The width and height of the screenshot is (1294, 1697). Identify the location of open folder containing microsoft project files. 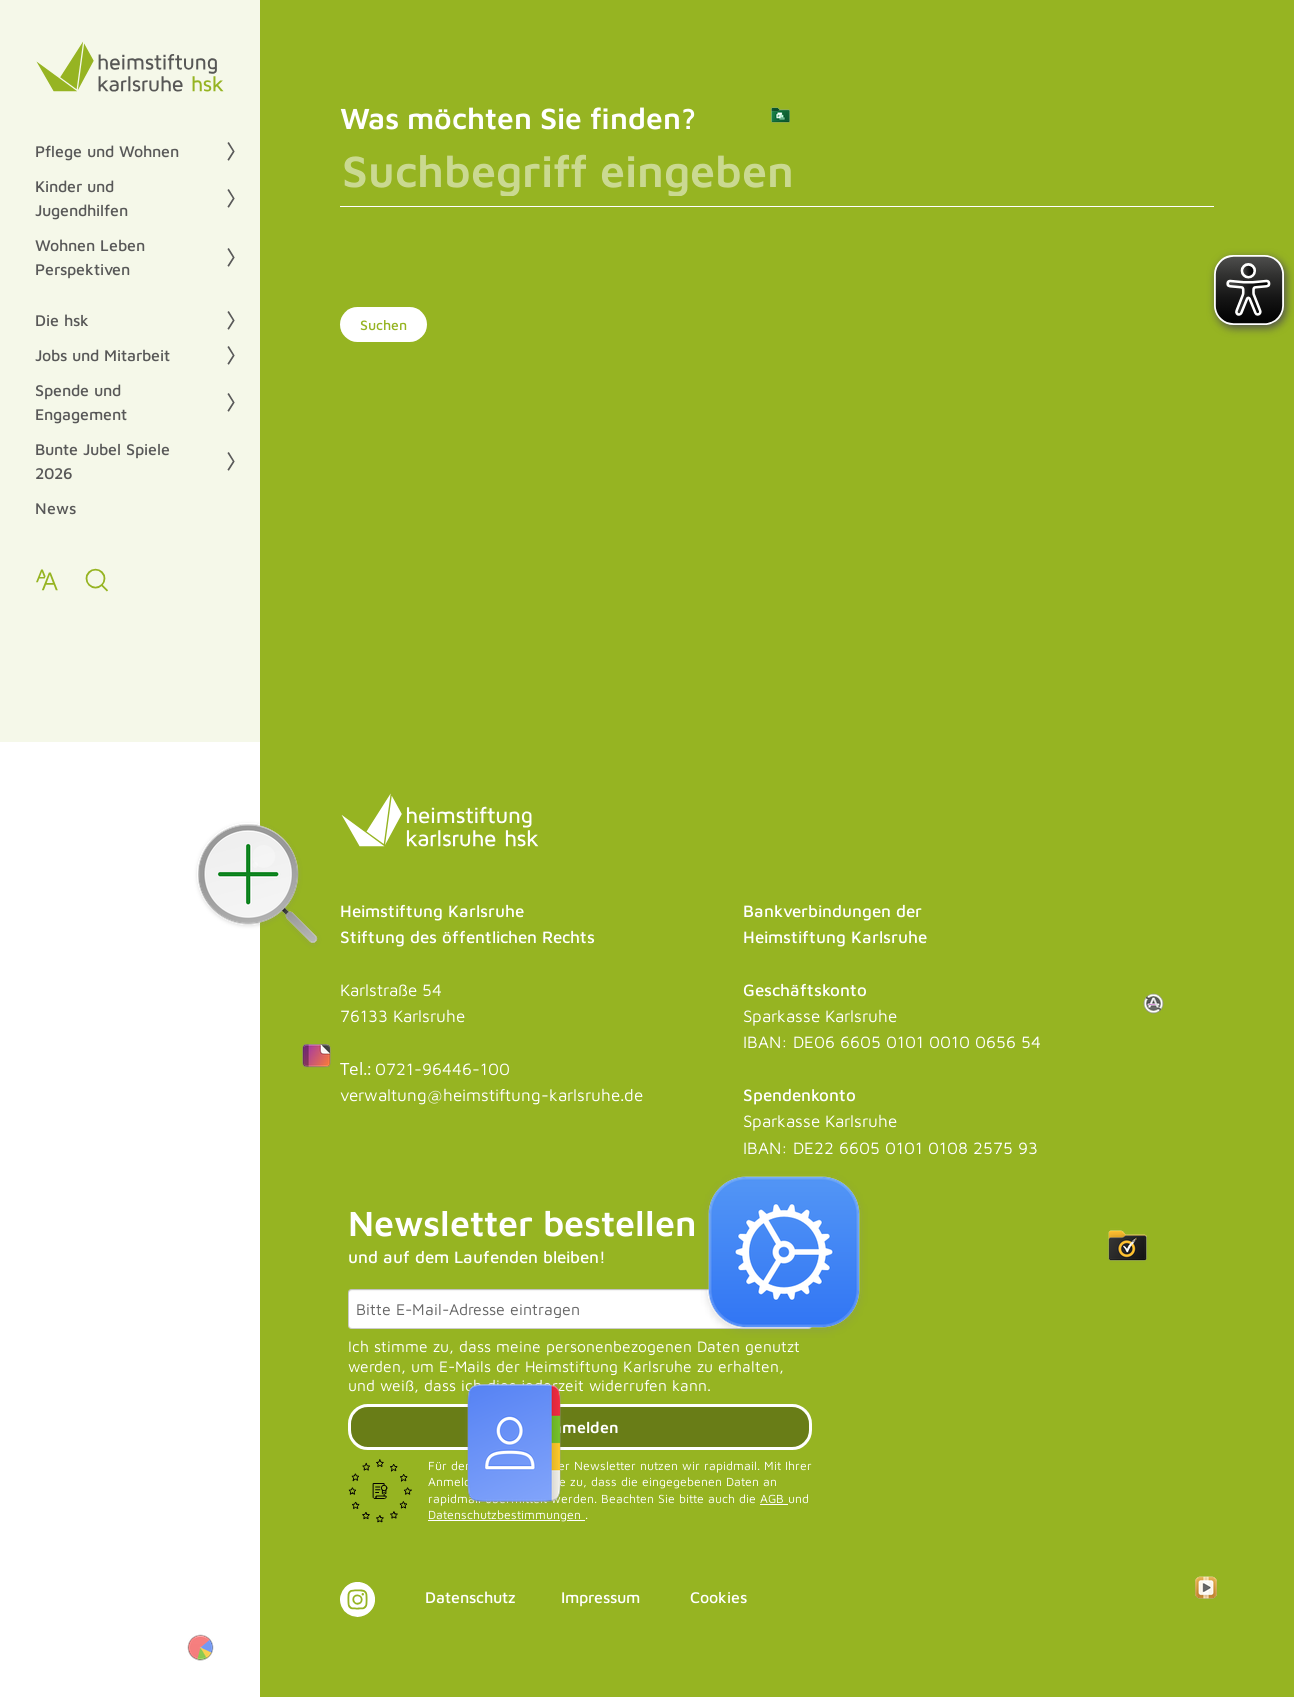
(780, 115).